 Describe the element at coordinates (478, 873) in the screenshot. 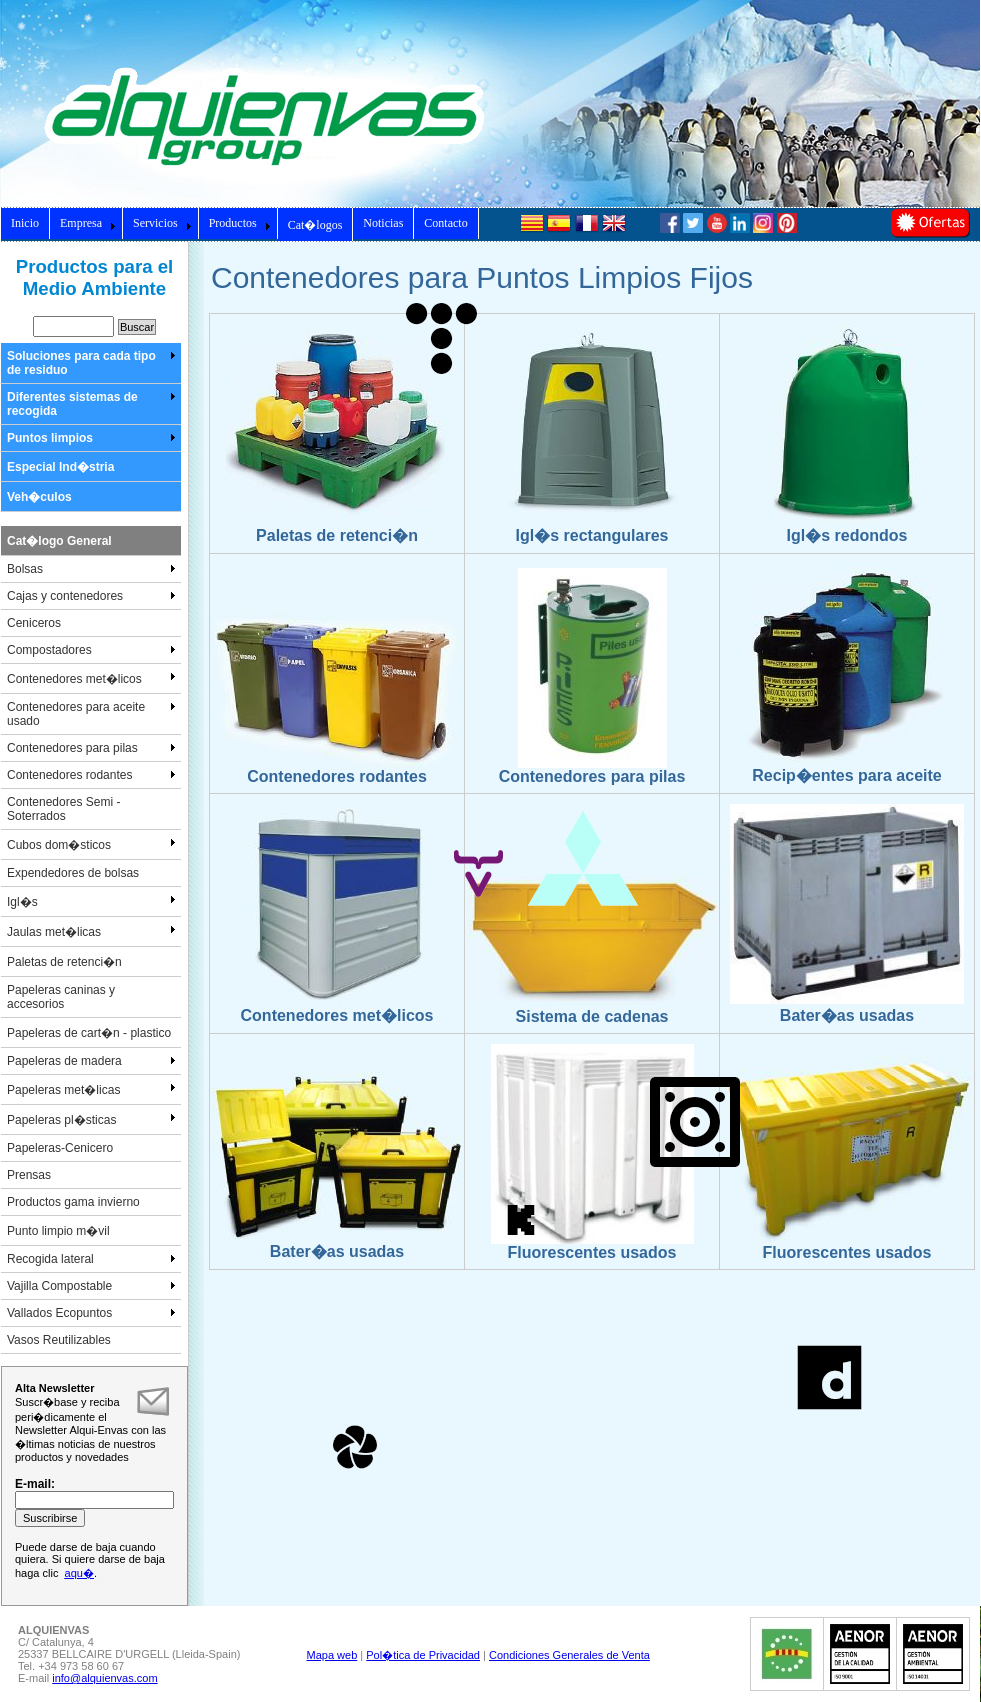

I see `vaadin framework branding logo` at that location.